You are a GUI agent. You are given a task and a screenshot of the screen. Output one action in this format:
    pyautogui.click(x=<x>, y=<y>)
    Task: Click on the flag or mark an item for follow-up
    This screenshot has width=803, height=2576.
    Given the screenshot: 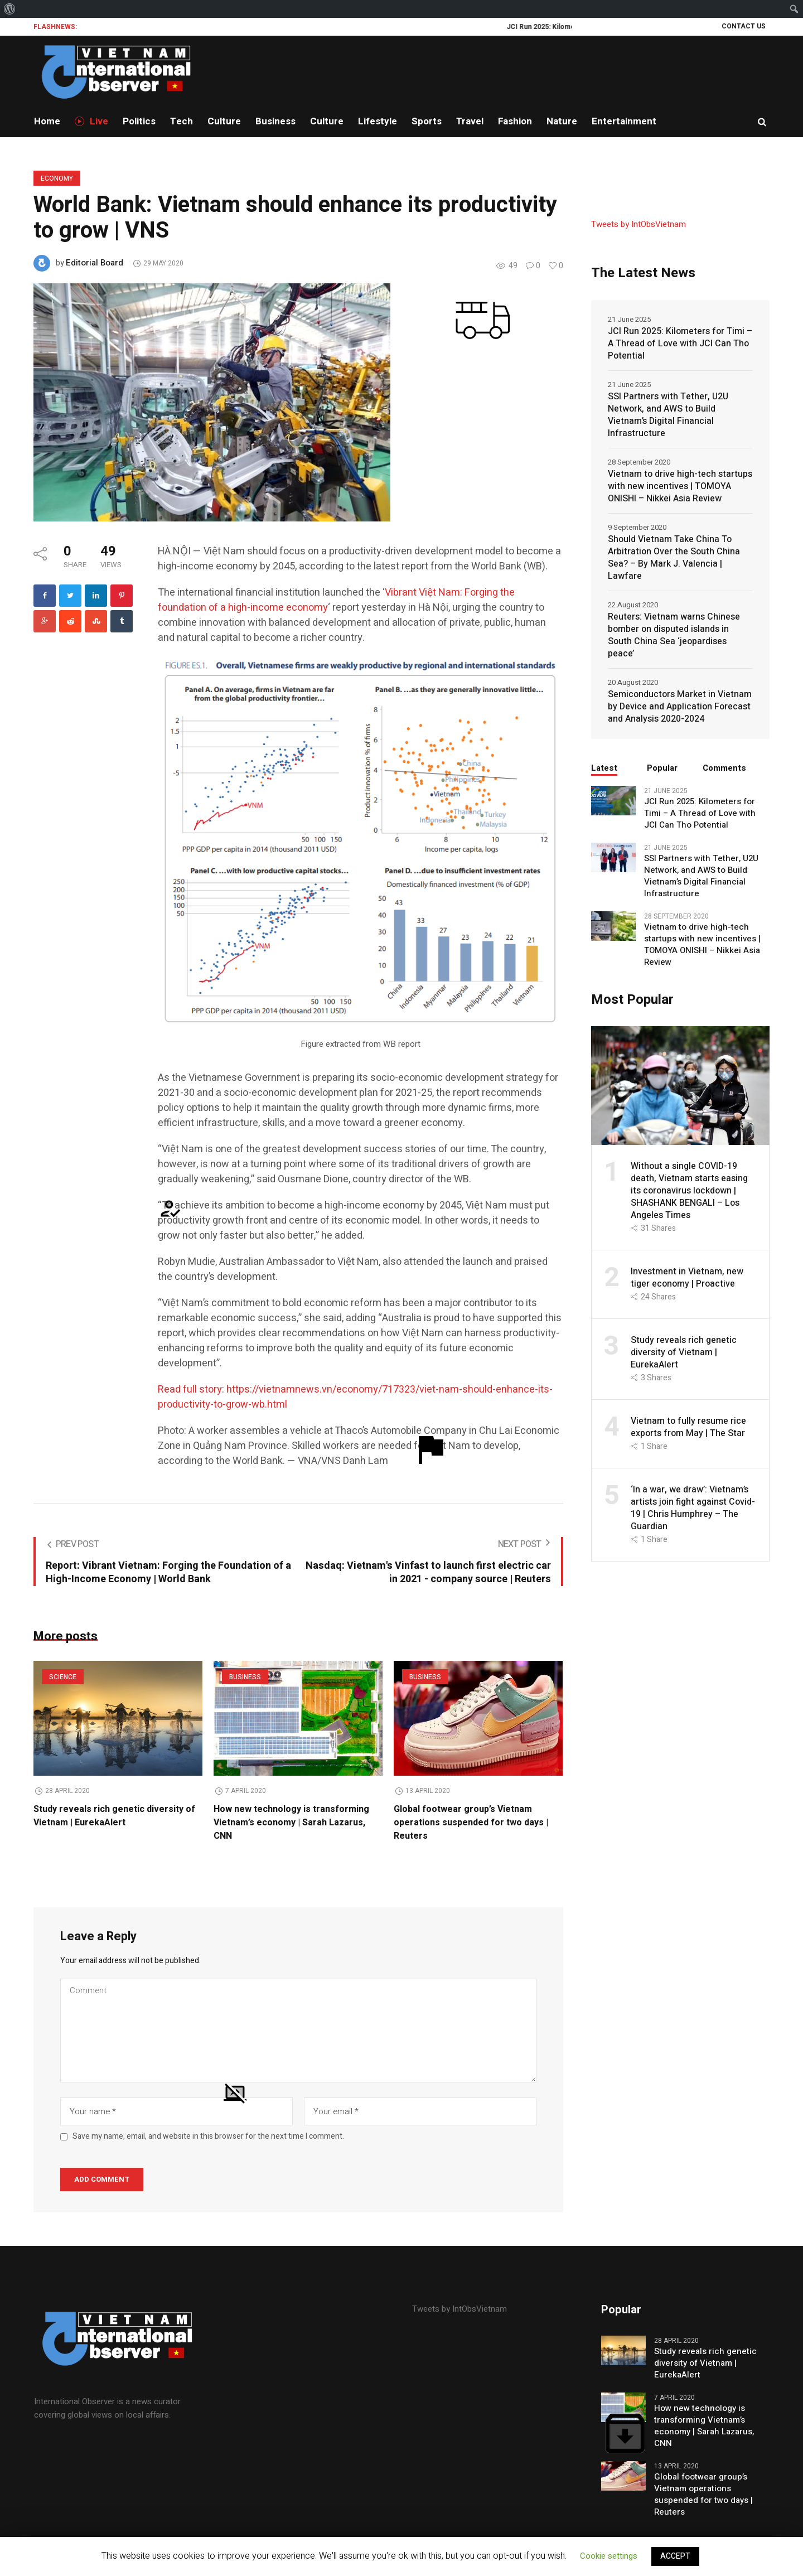 What is the action you would take?
    pyautogui.click(x=430, y=1449)
    